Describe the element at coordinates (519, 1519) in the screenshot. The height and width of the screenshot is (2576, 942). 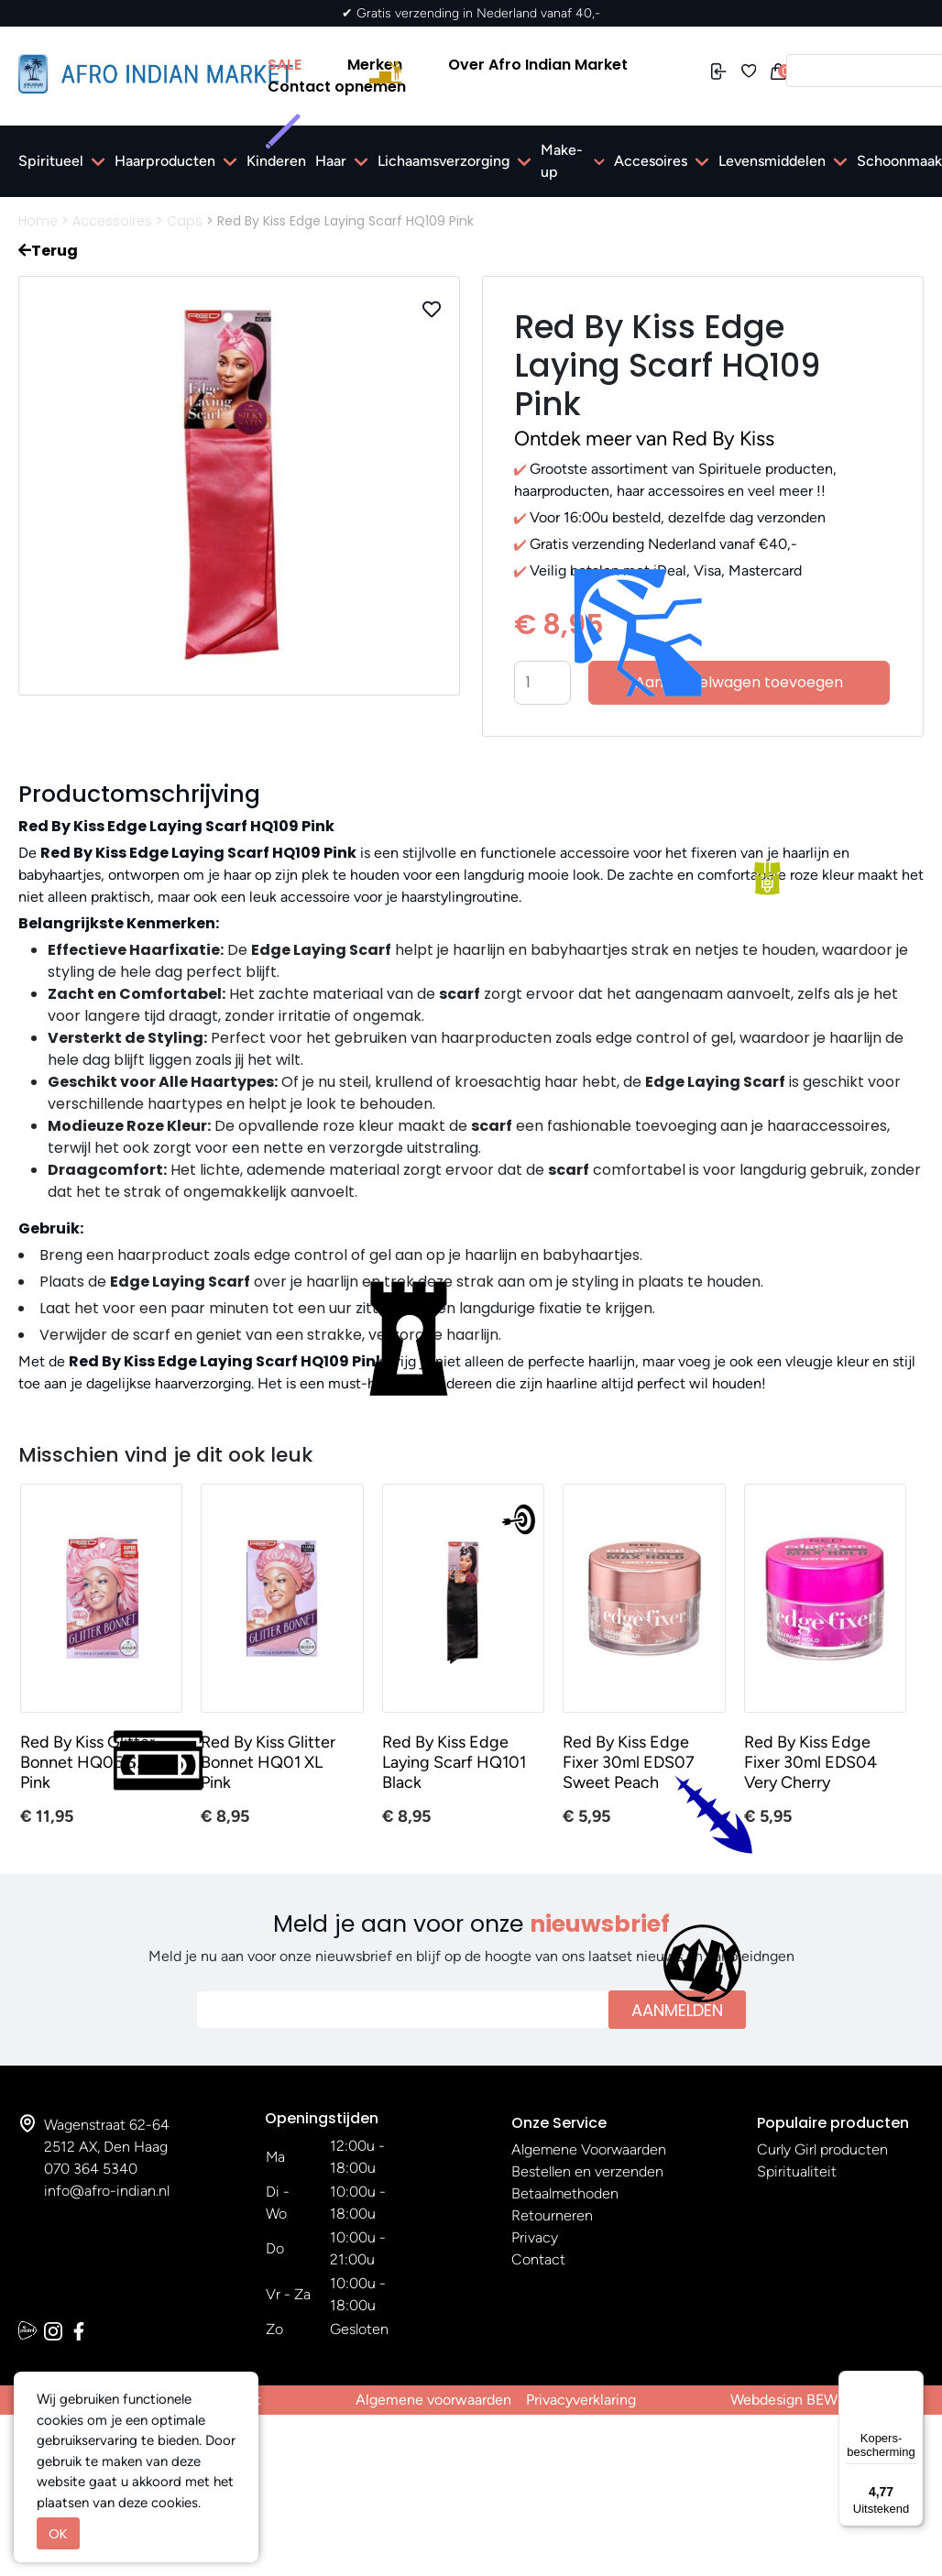
I see `set or view your goals` at that location.